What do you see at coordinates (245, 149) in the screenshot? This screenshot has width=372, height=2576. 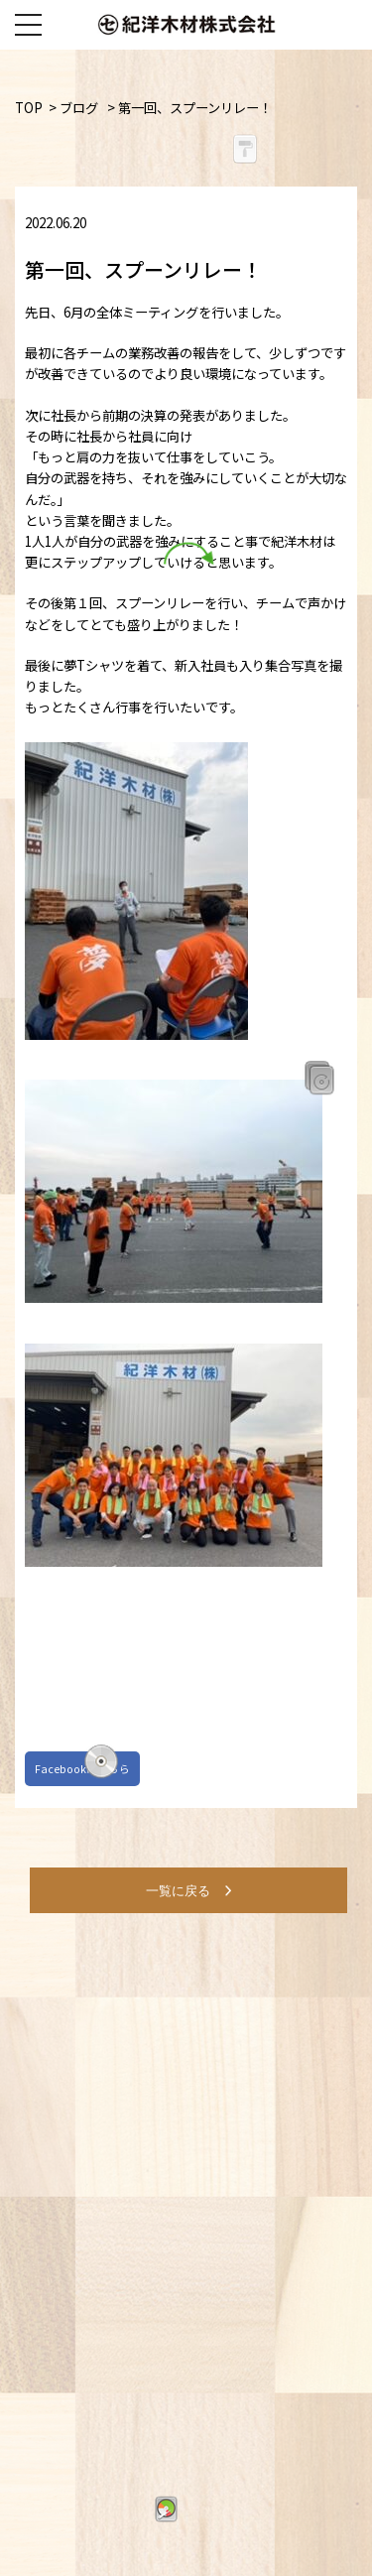 I see `open a theme configuration file` at bounding box center [245, 149].